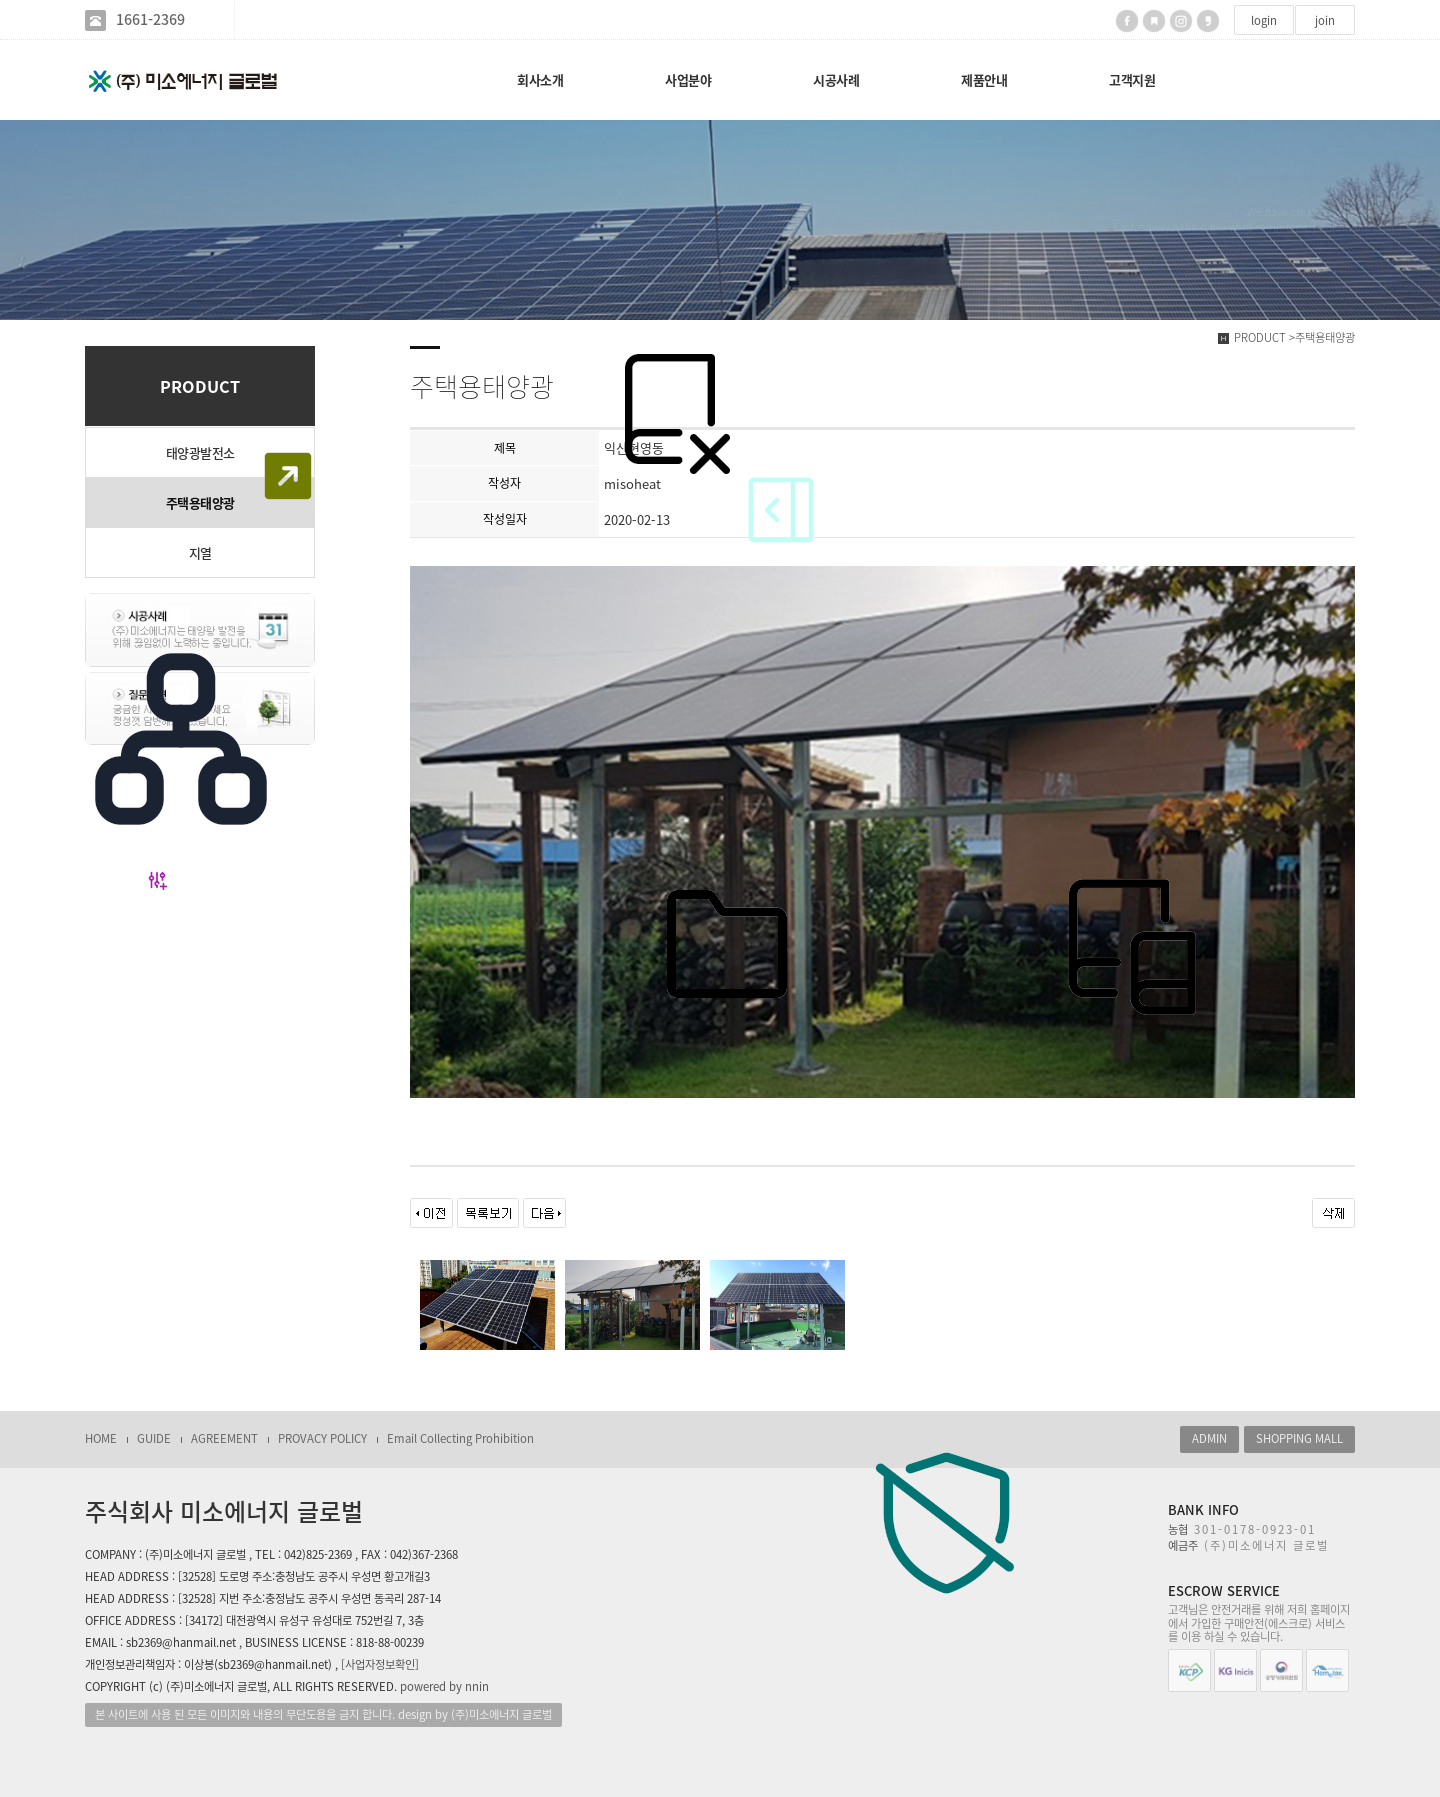 The image size is (1440, 1797). I want to click on expand the sidebar panel, so click(781, 510).